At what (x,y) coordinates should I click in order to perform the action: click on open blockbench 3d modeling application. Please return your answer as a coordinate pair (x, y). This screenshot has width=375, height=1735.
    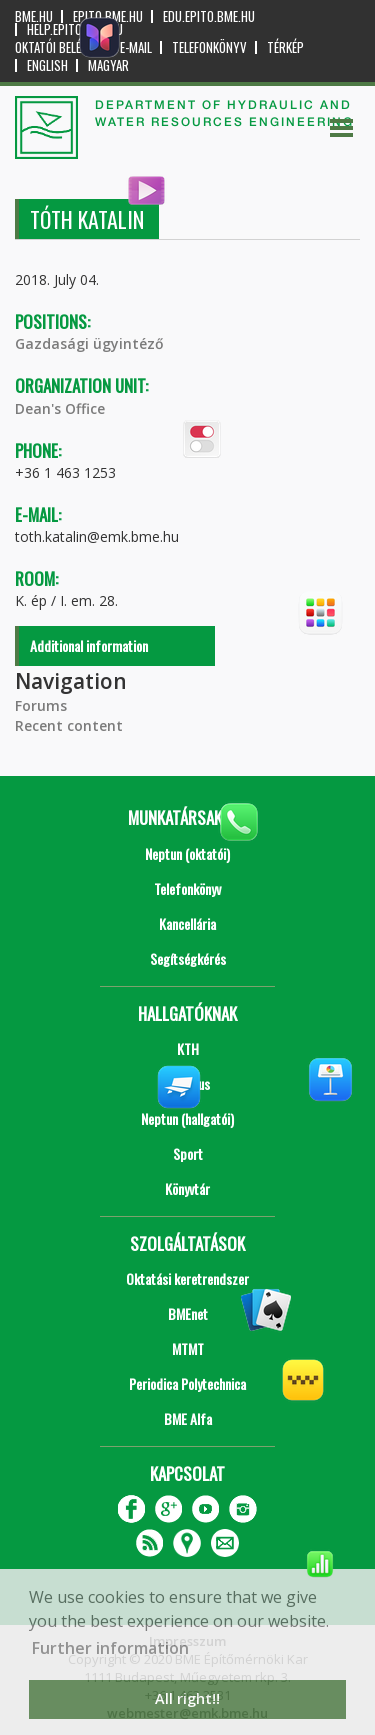
    Looking at the image, I should click on (179, 1087).